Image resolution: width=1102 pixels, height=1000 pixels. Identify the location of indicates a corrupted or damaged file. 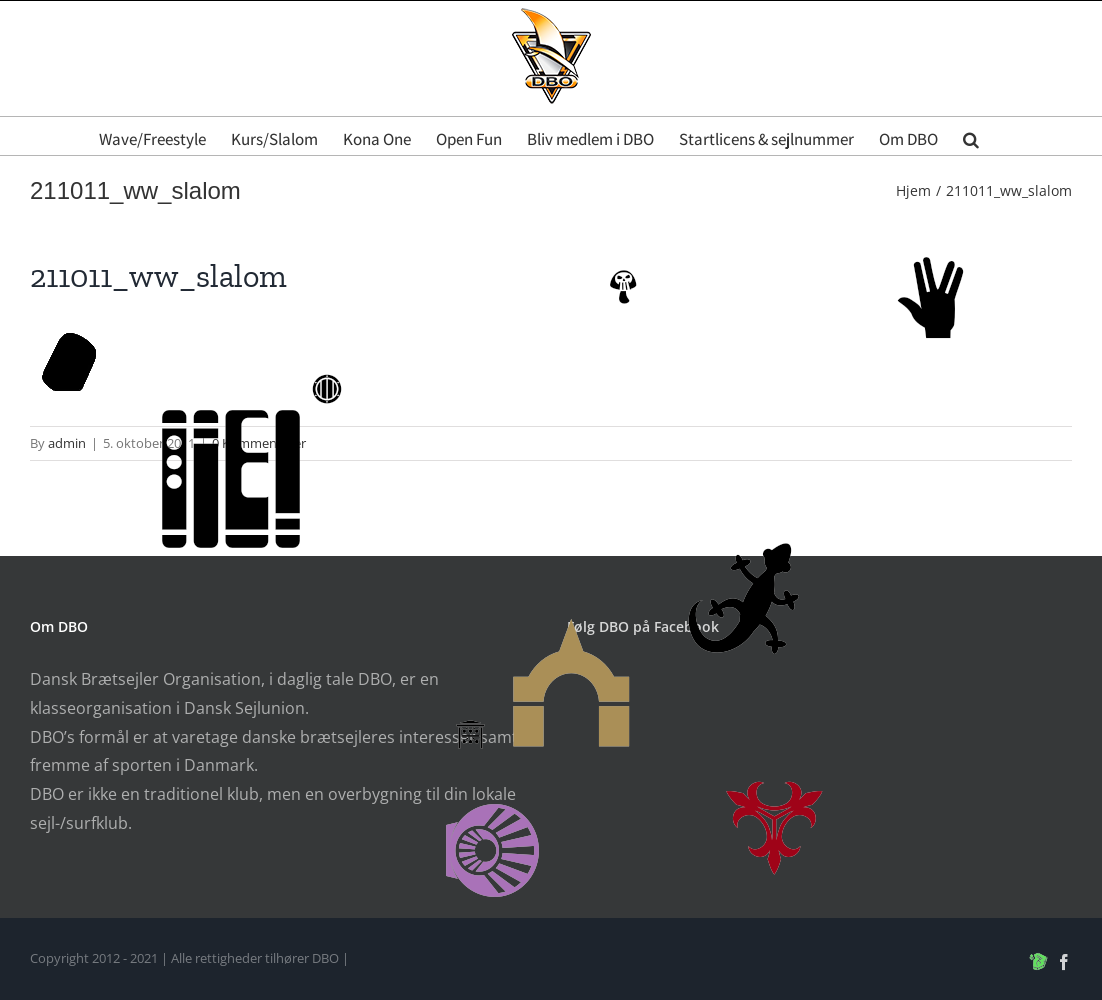
(1038, 961).